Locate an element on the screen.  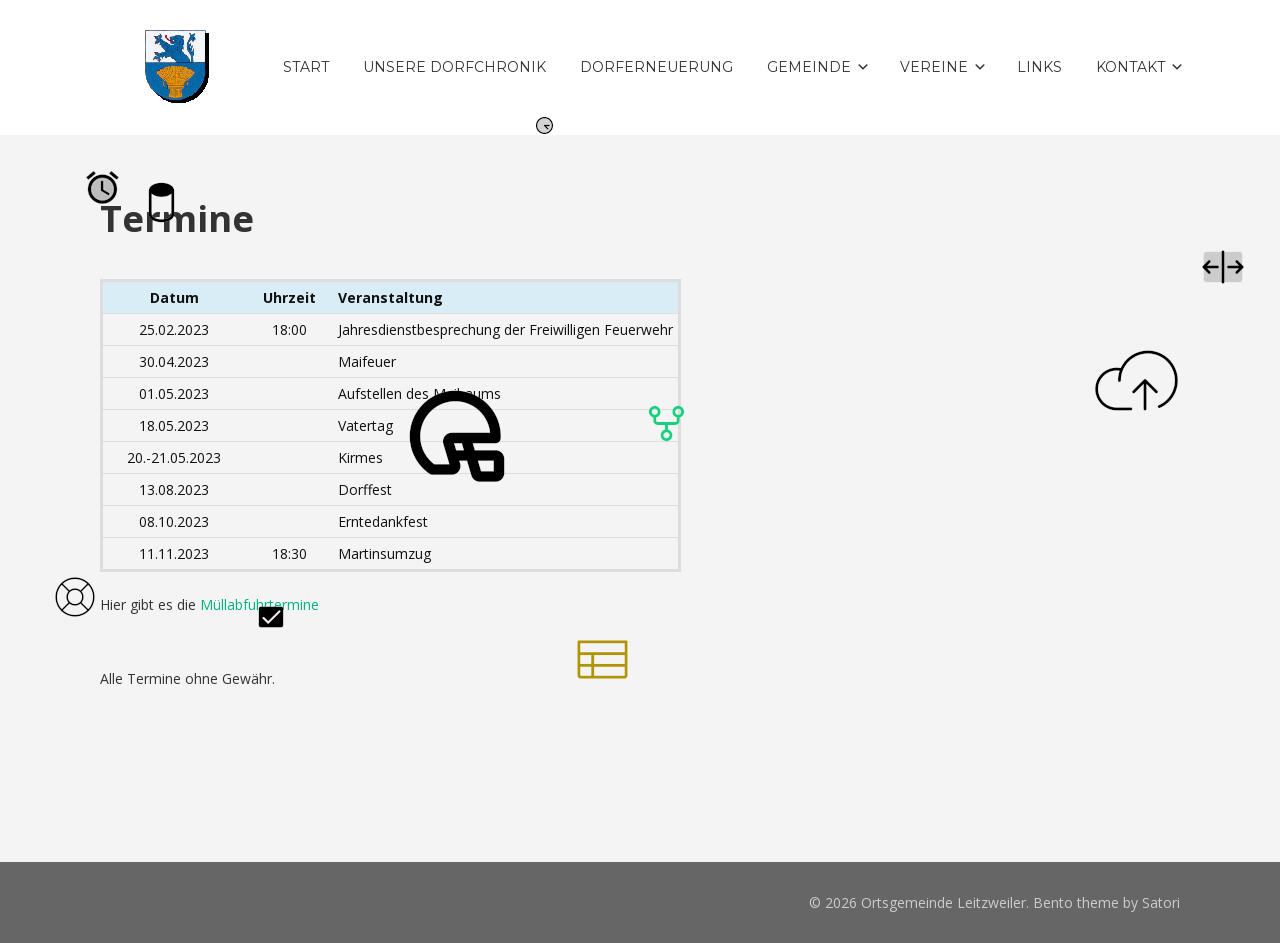
expand content horizontally is located at coordinates (1223, 267).